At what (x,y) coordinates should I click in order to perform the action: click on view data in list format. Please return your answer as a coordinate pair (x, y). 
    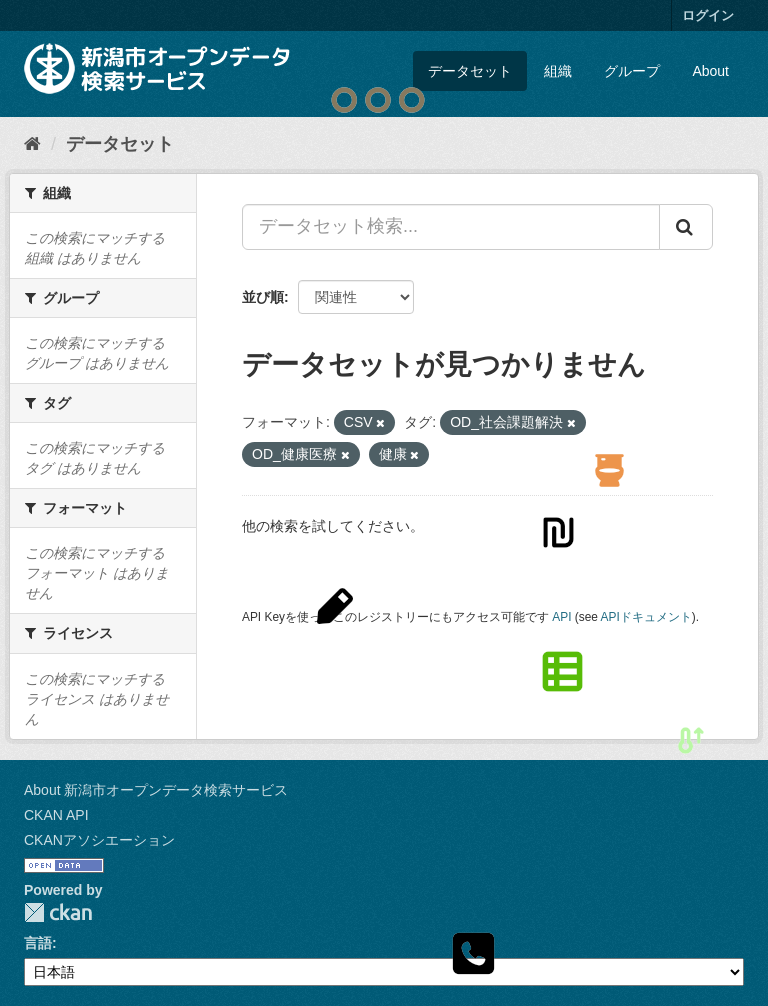
    Looking at the image, I should click on (562, 671).